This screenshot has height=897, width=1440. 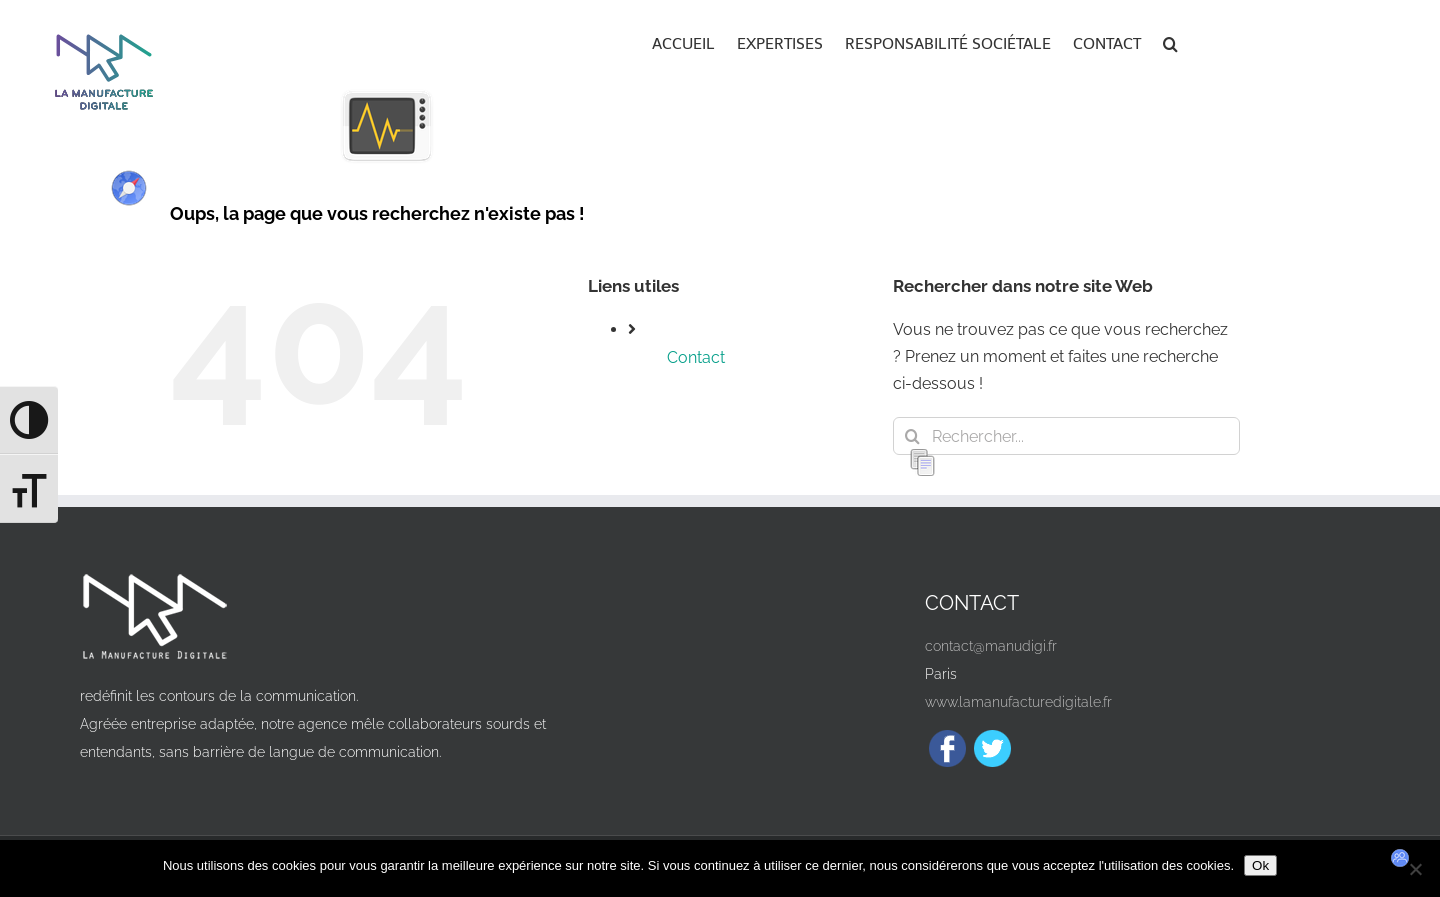 I want to click on indicates shared or collaborative content, so click(x=1400, y=858).